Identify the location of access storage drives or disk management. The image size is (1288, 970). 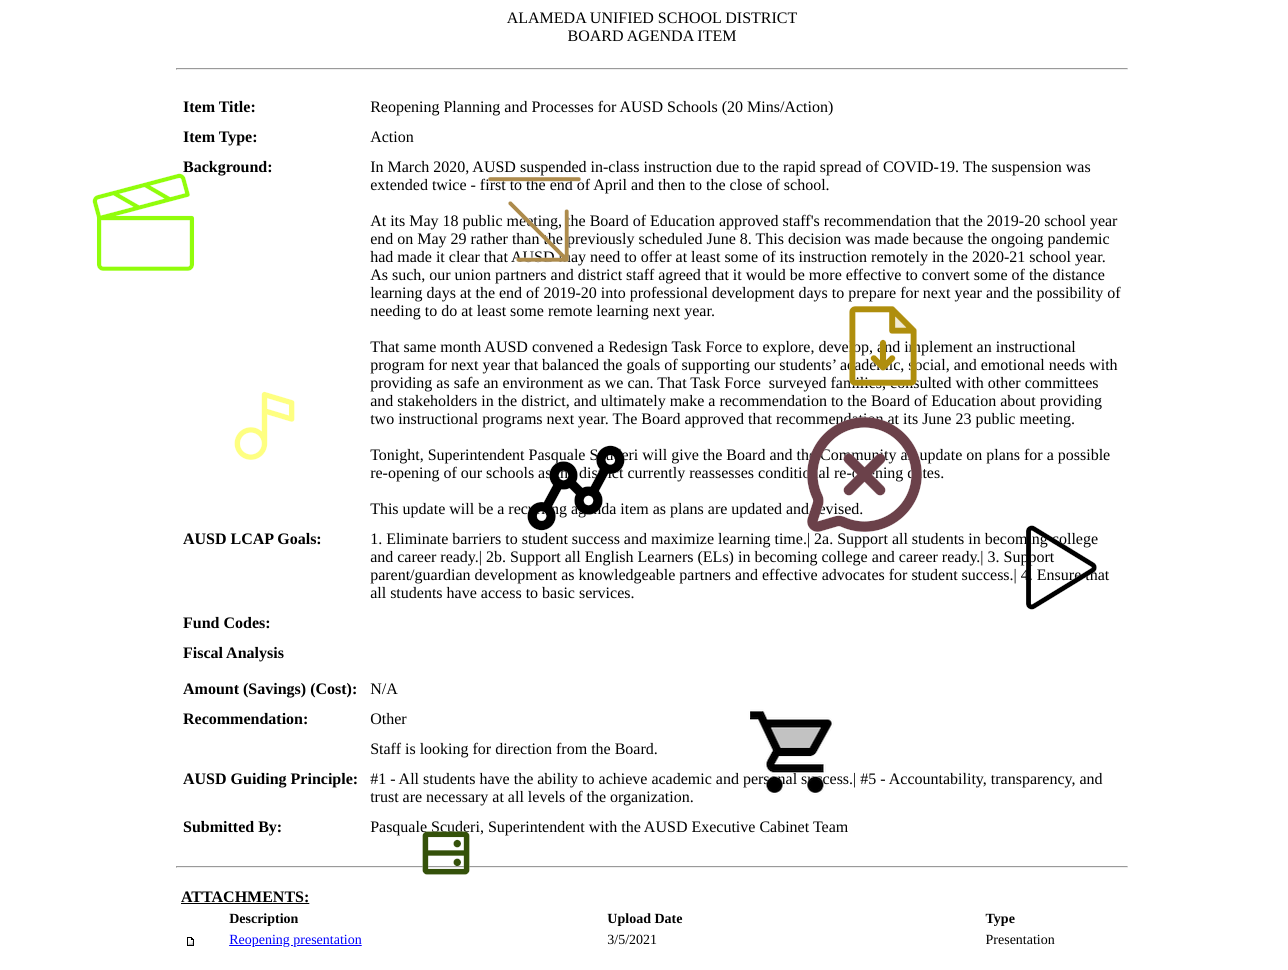
(446, 853).